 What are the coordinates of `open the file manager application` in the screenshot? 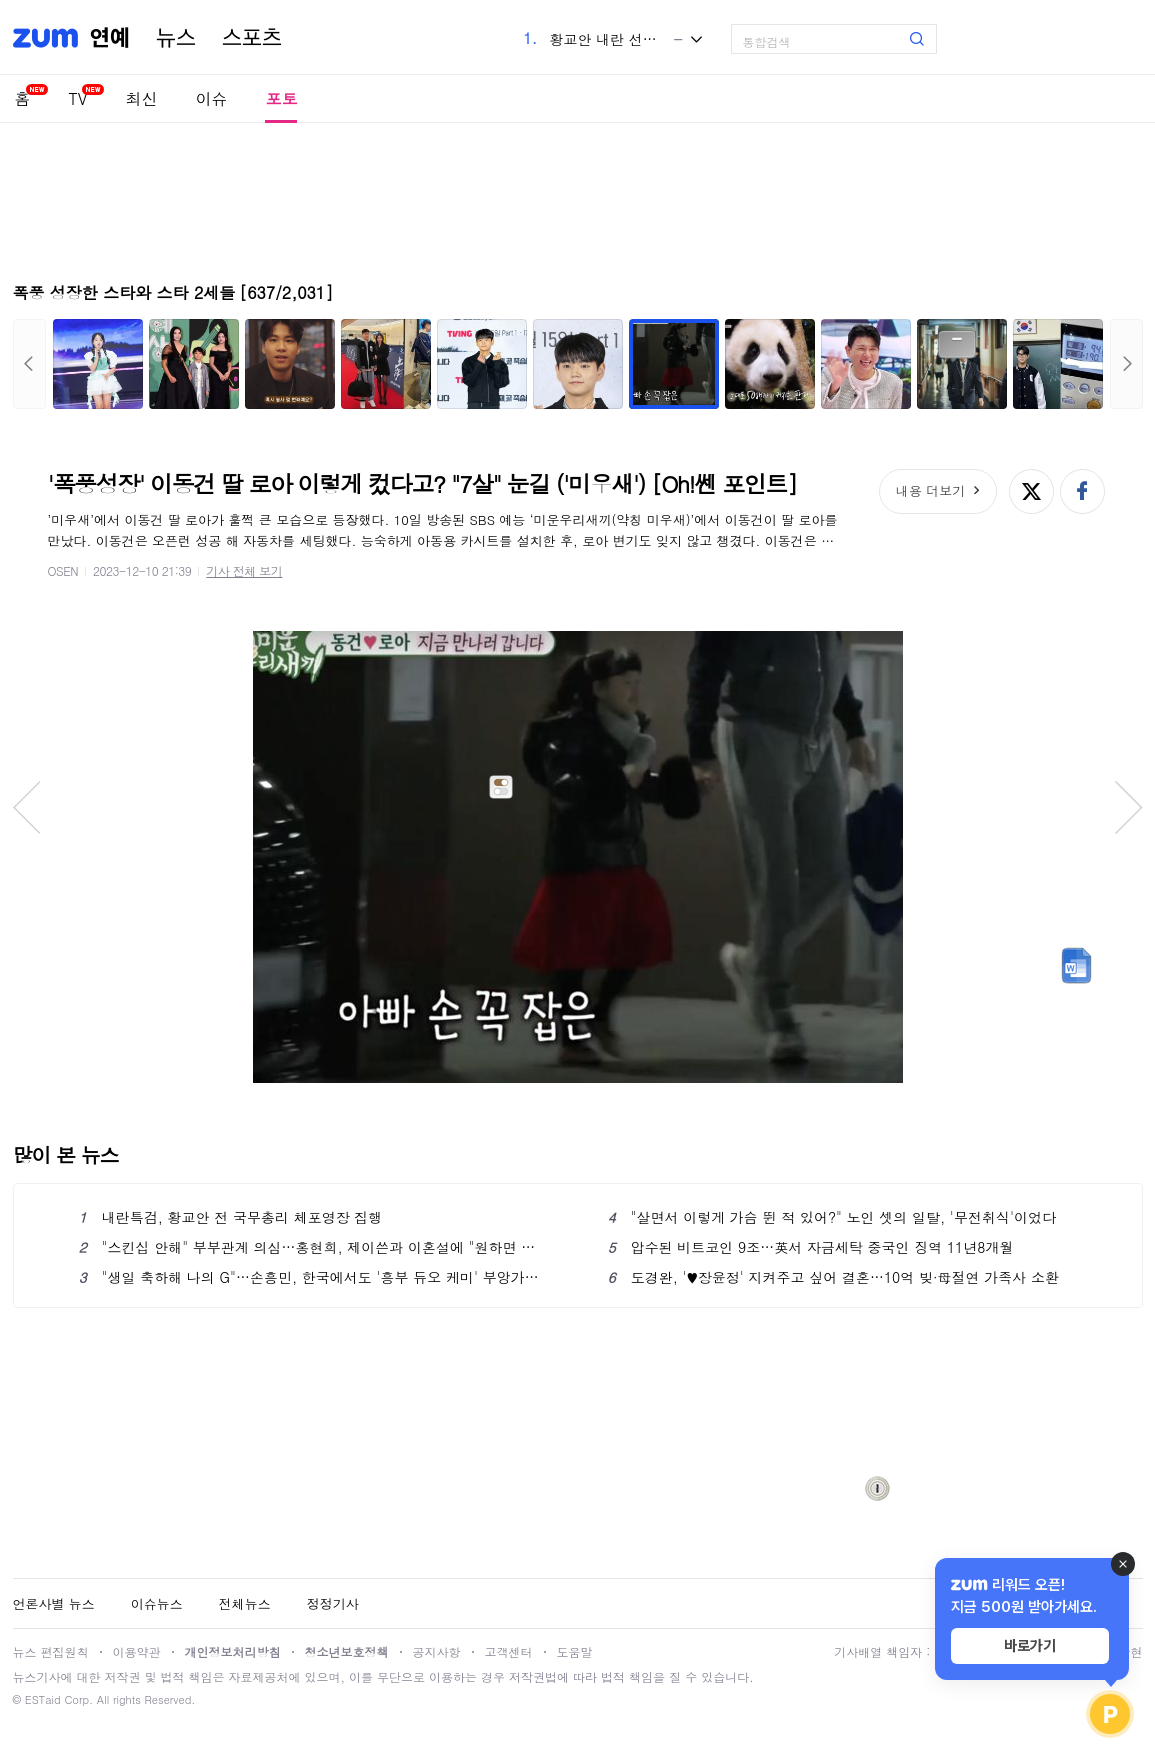 It's located at (957, 341).